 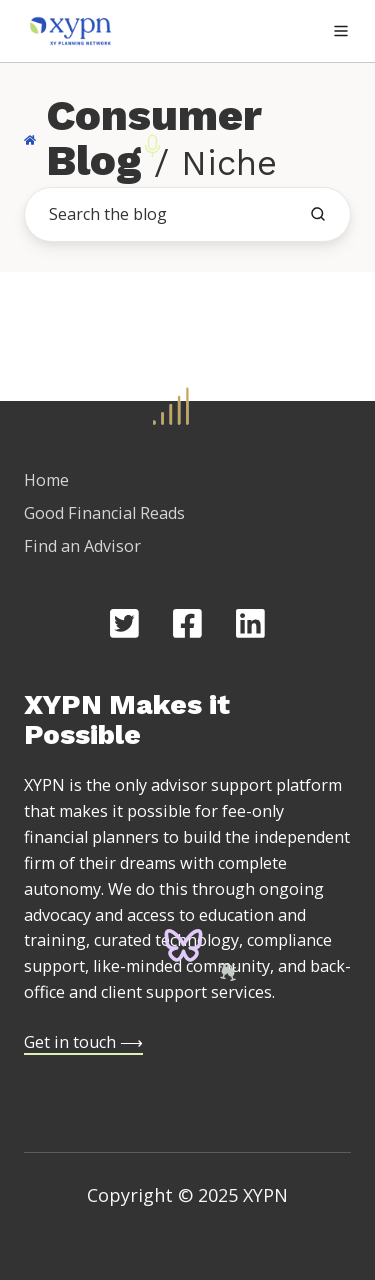 I want to click on indicates full cellular signal strength, so click(x=172, y=408).